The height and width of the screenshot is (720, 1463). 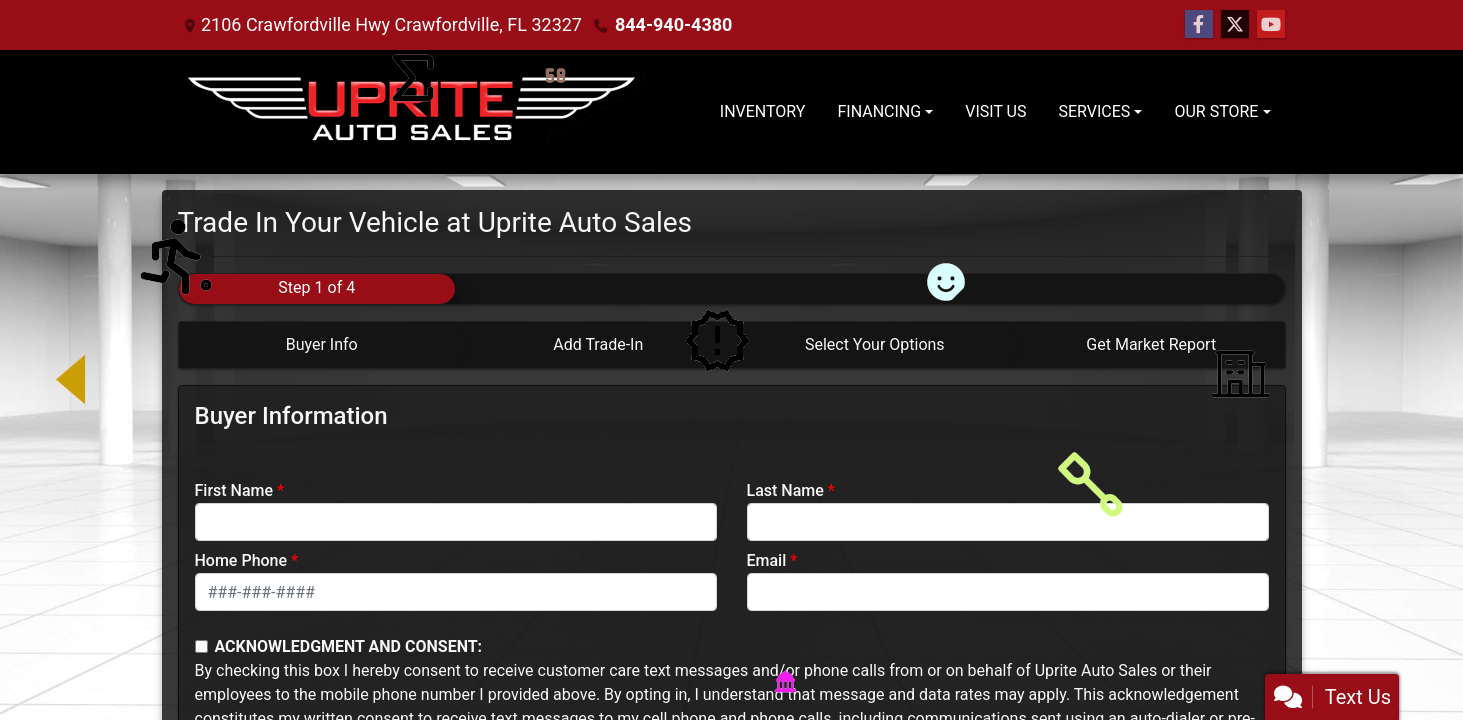 What do you see at coordinates (555, 75) in the screenshot?
I see `indicates item number 58 in a list or sequence` at bounding box center [555, 75].